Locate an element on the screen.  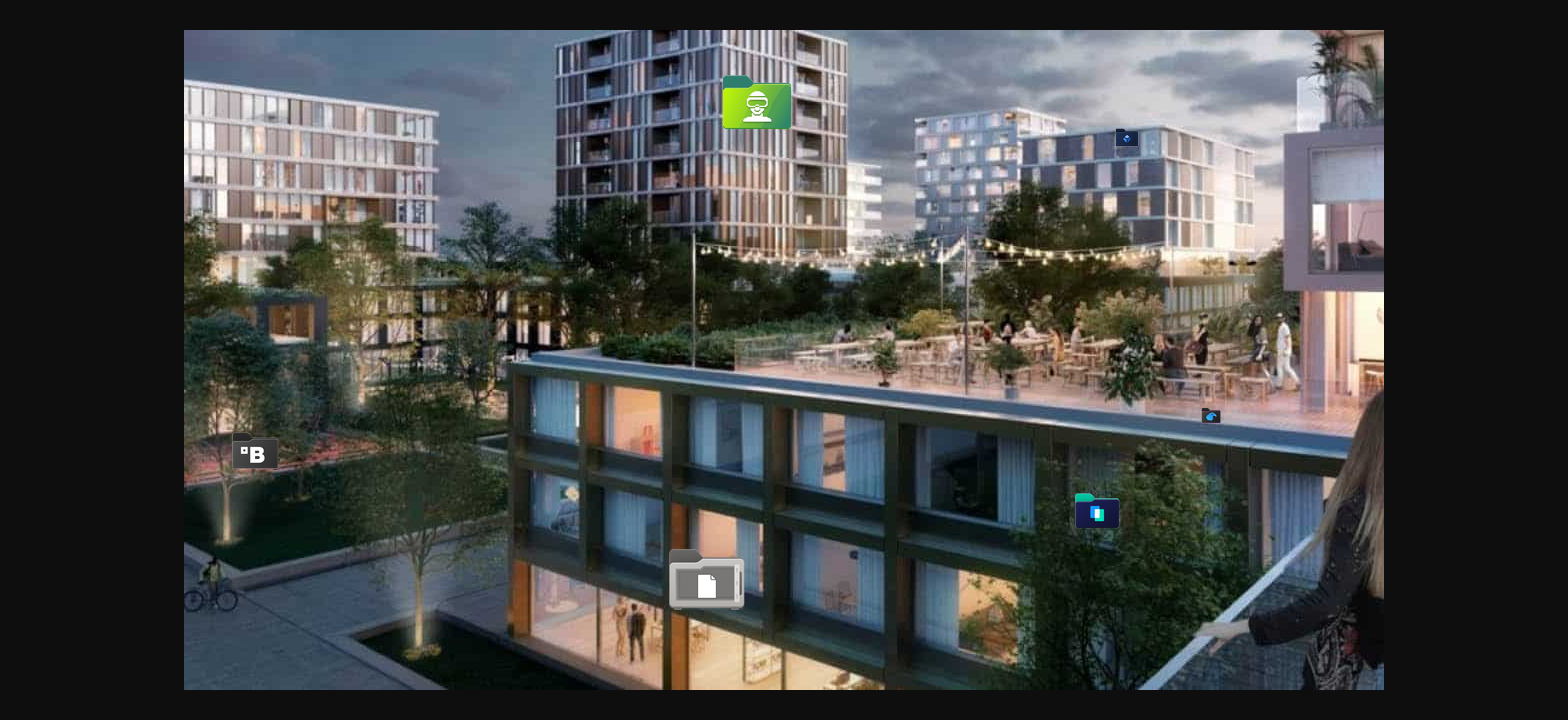
open blockchain-related files and documents is located at coordinates (1127, 138).